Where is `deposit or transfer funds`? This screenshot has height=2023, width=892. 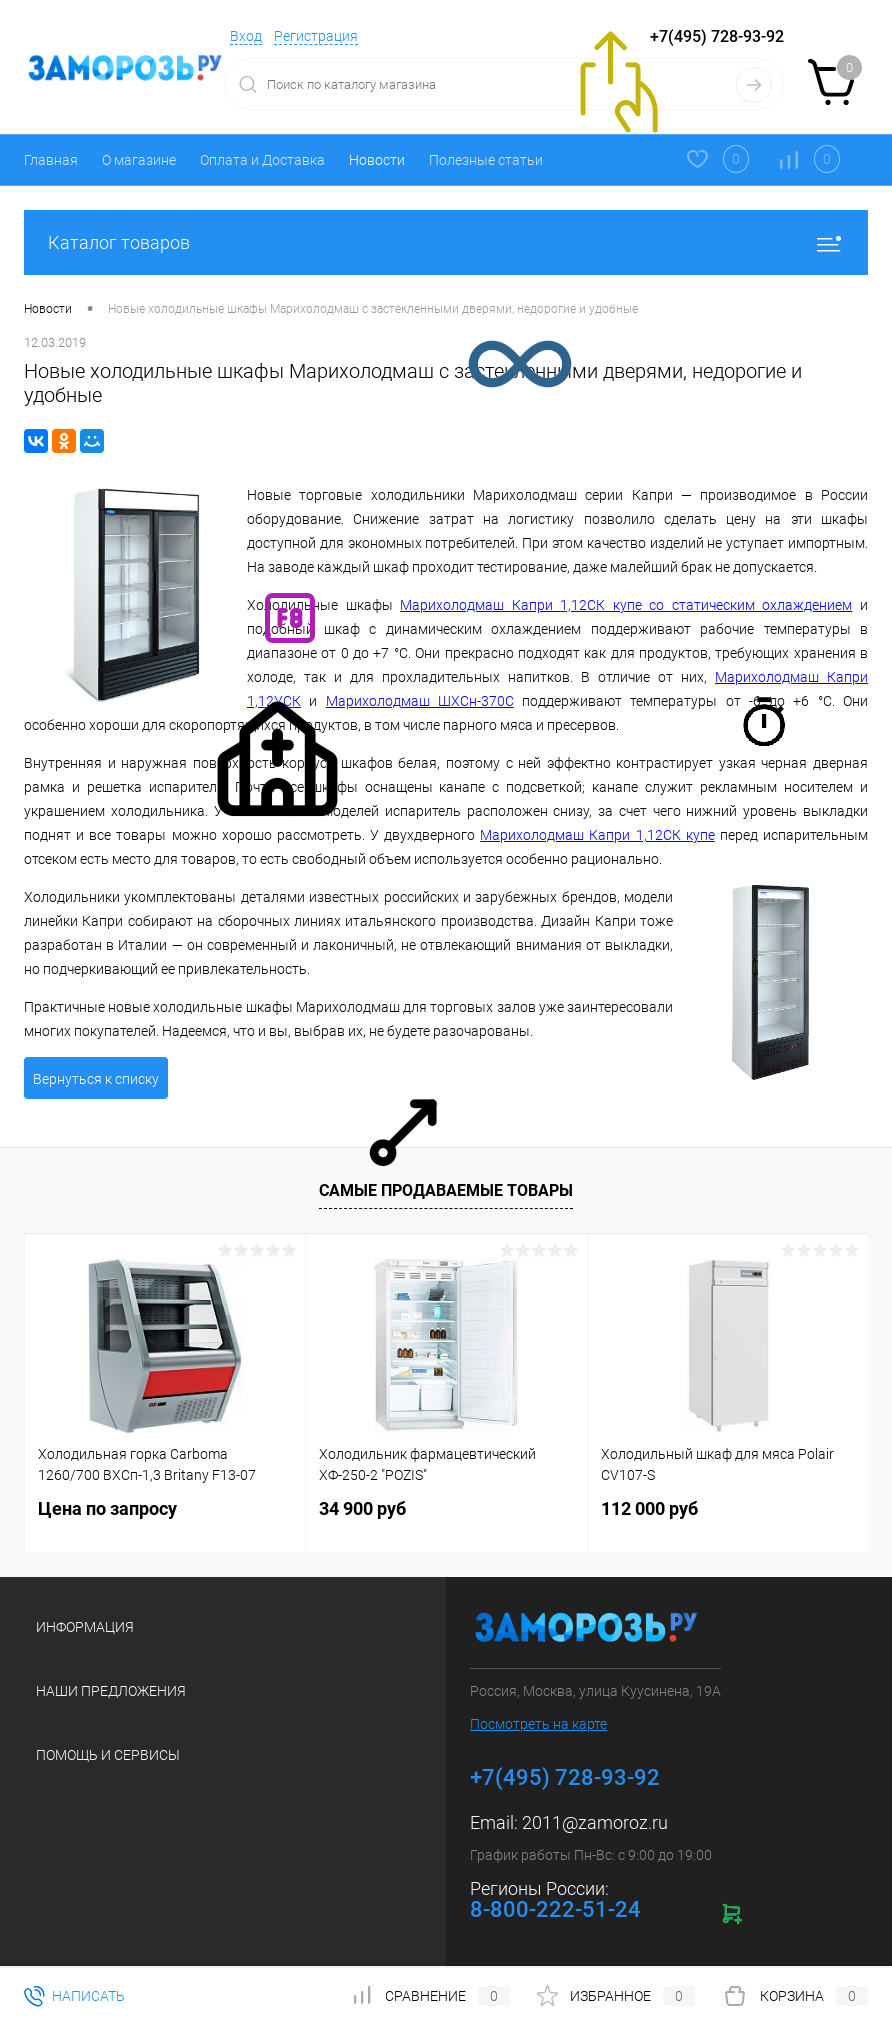 deposit or transfer funds is located at coordinates (614, 82).